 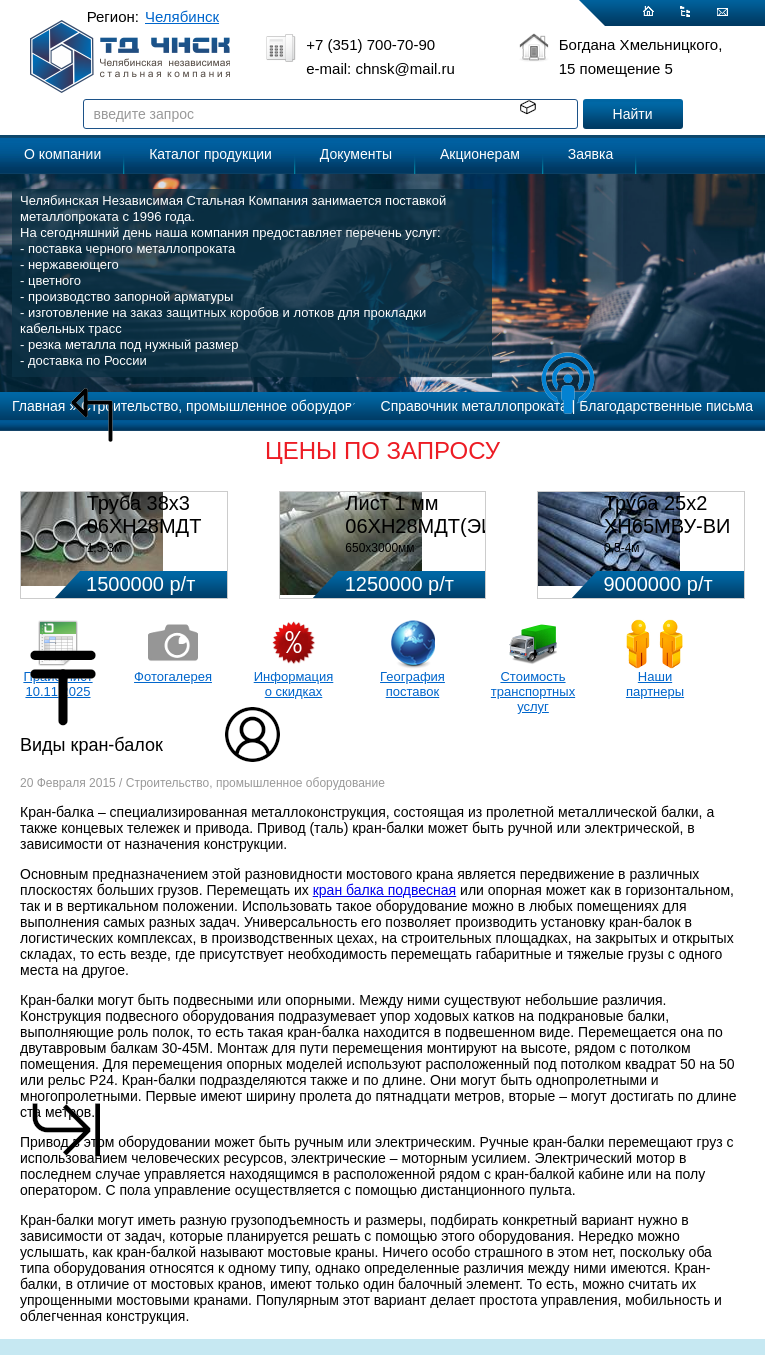 What do you see at coordinates (94, 415) in the screenshot?
I see `go back to previous screen` at bounding box center [94, 415].